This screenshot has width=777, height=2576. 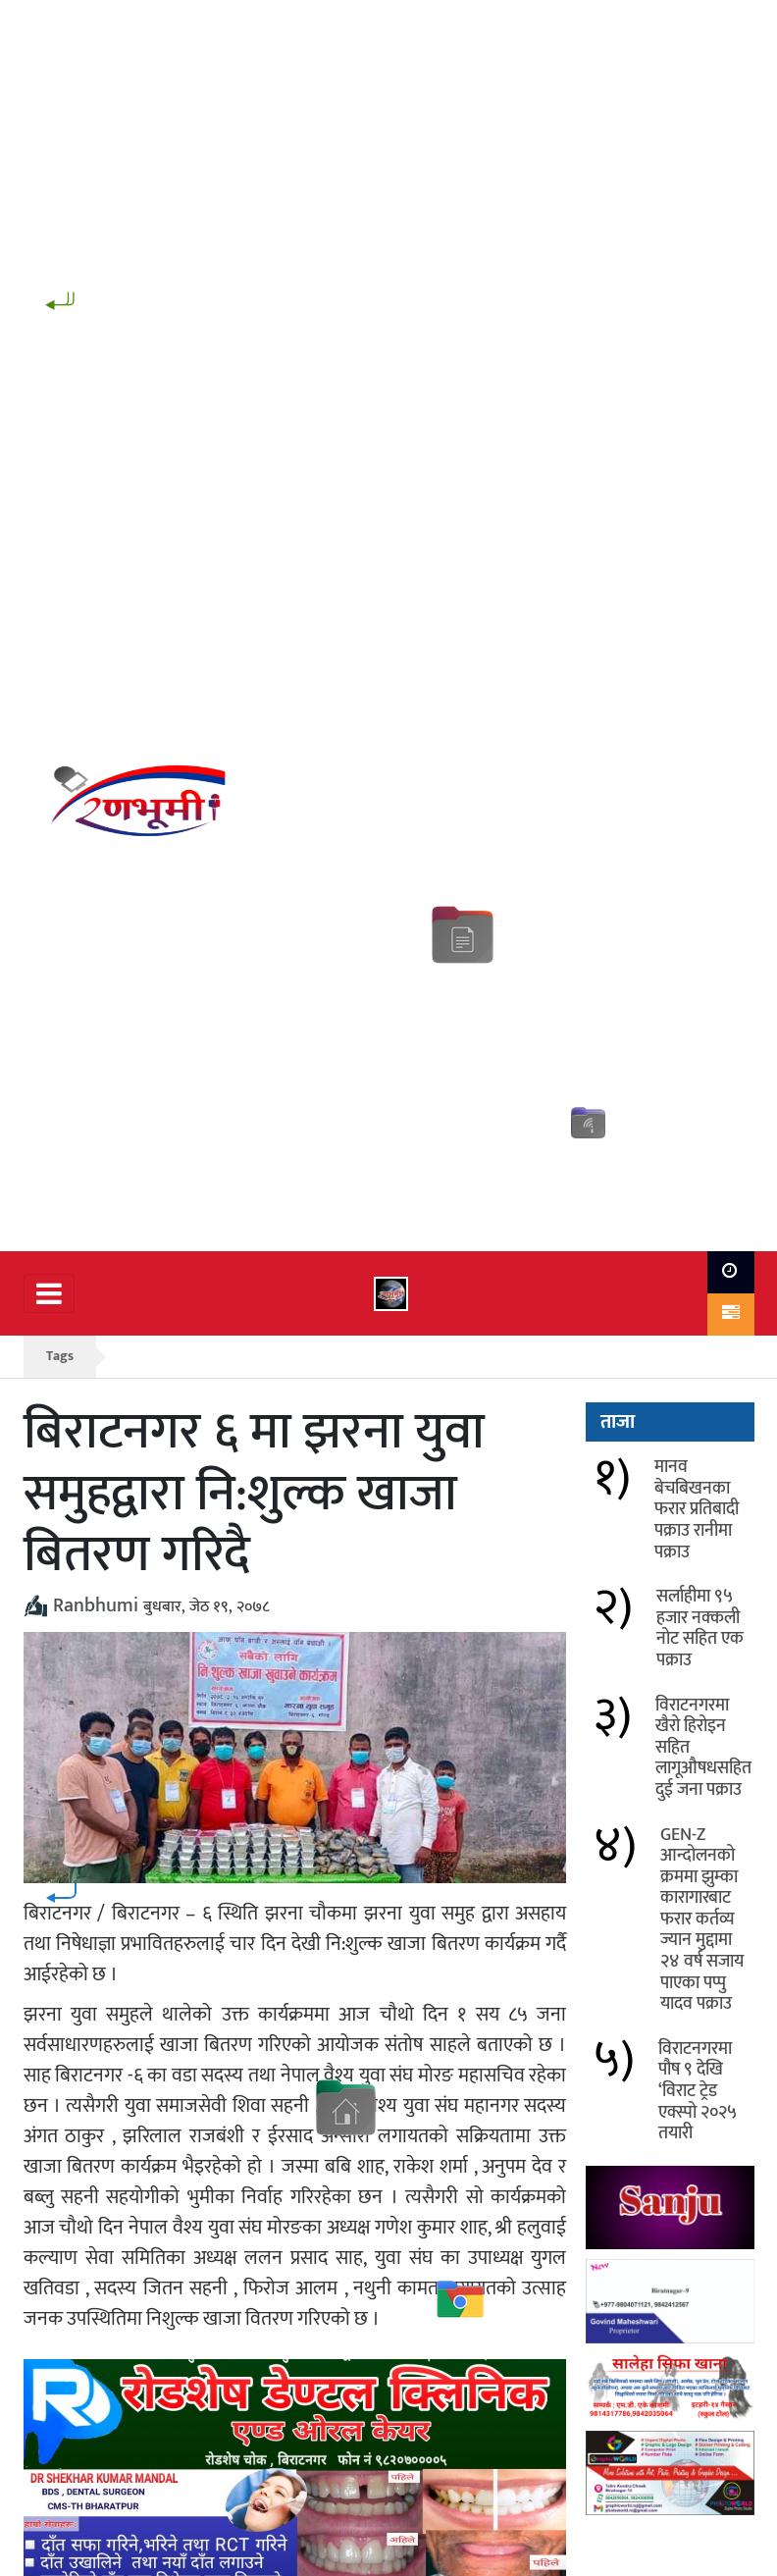 What do you see at coordinates (59, 298) in the screenshot?
I see `reply to all recipients of an email` at bounding box center [59, 298].